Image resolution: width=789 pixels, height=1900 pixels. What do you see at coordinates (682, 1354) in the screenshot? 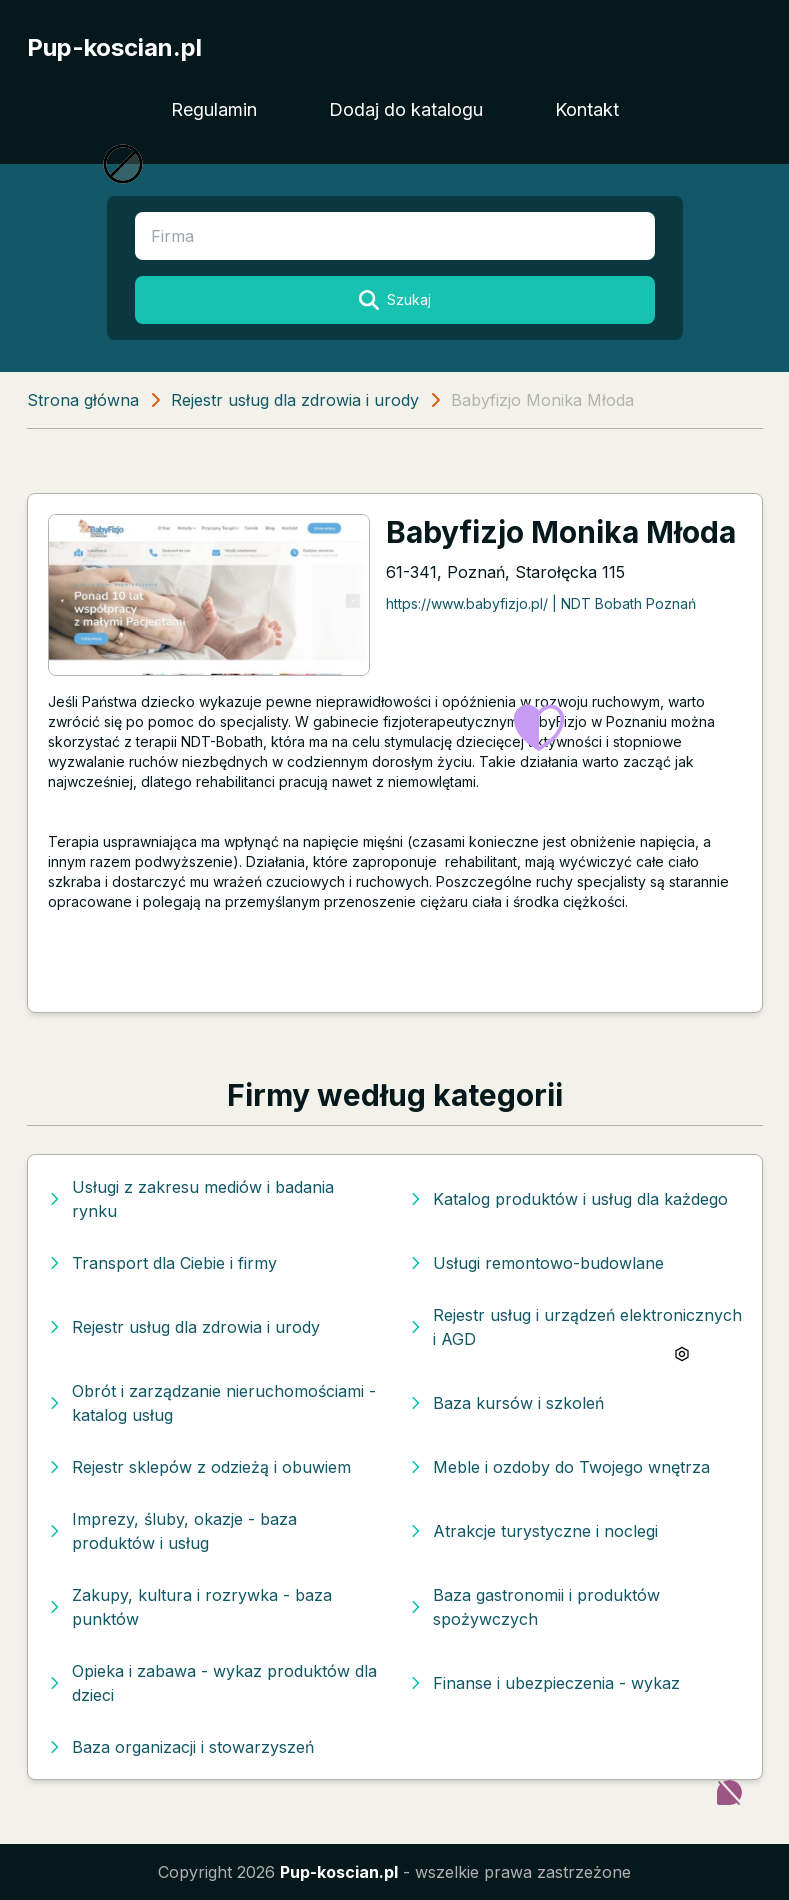
I see `access settings or configuration options` at bounding box center [682, 1354].